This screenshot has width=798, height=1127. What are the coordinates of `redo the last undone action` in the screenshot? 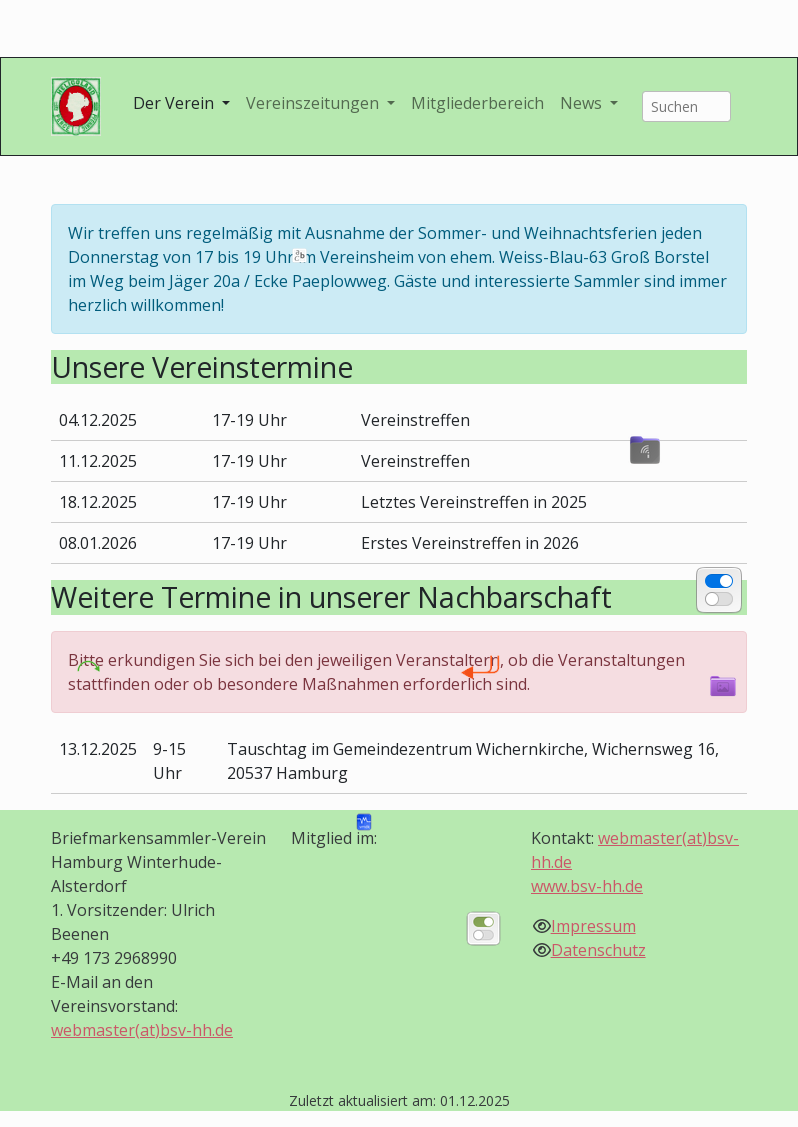 It's located at (88, 666).